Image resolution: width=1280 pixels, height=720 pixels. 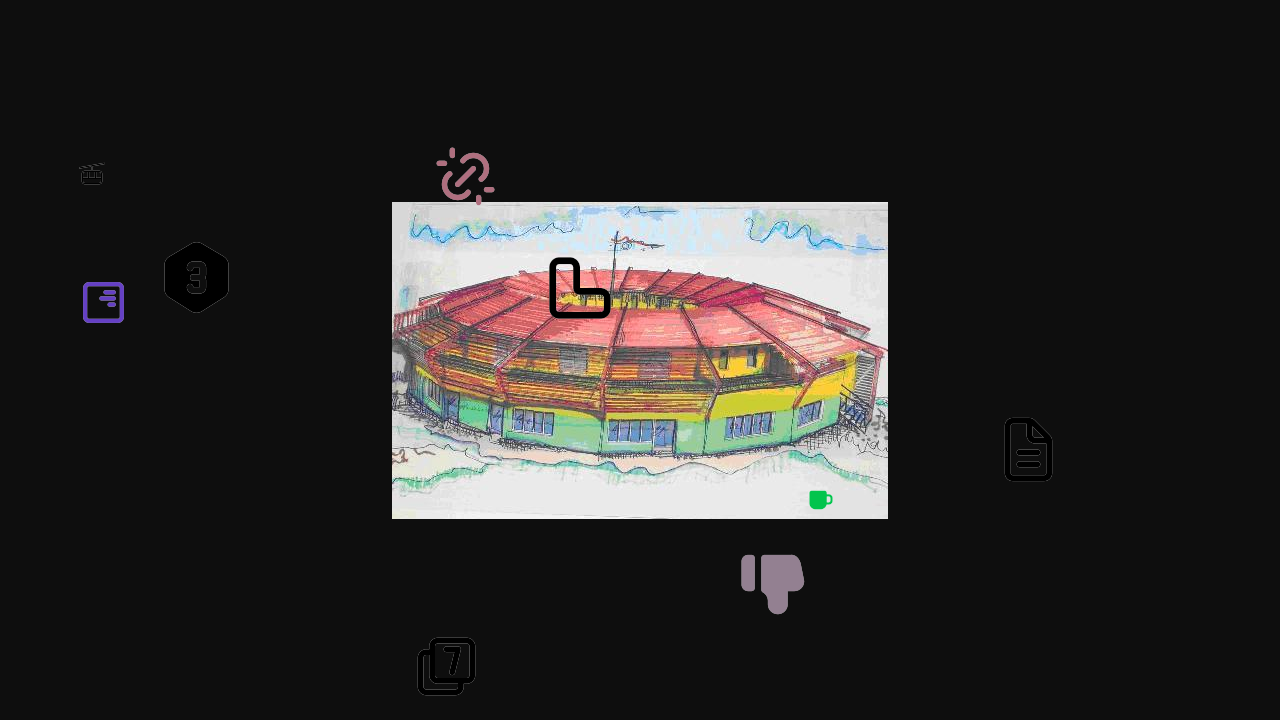 I want to click on dislike or downvote content, so click(x=774, y=584).